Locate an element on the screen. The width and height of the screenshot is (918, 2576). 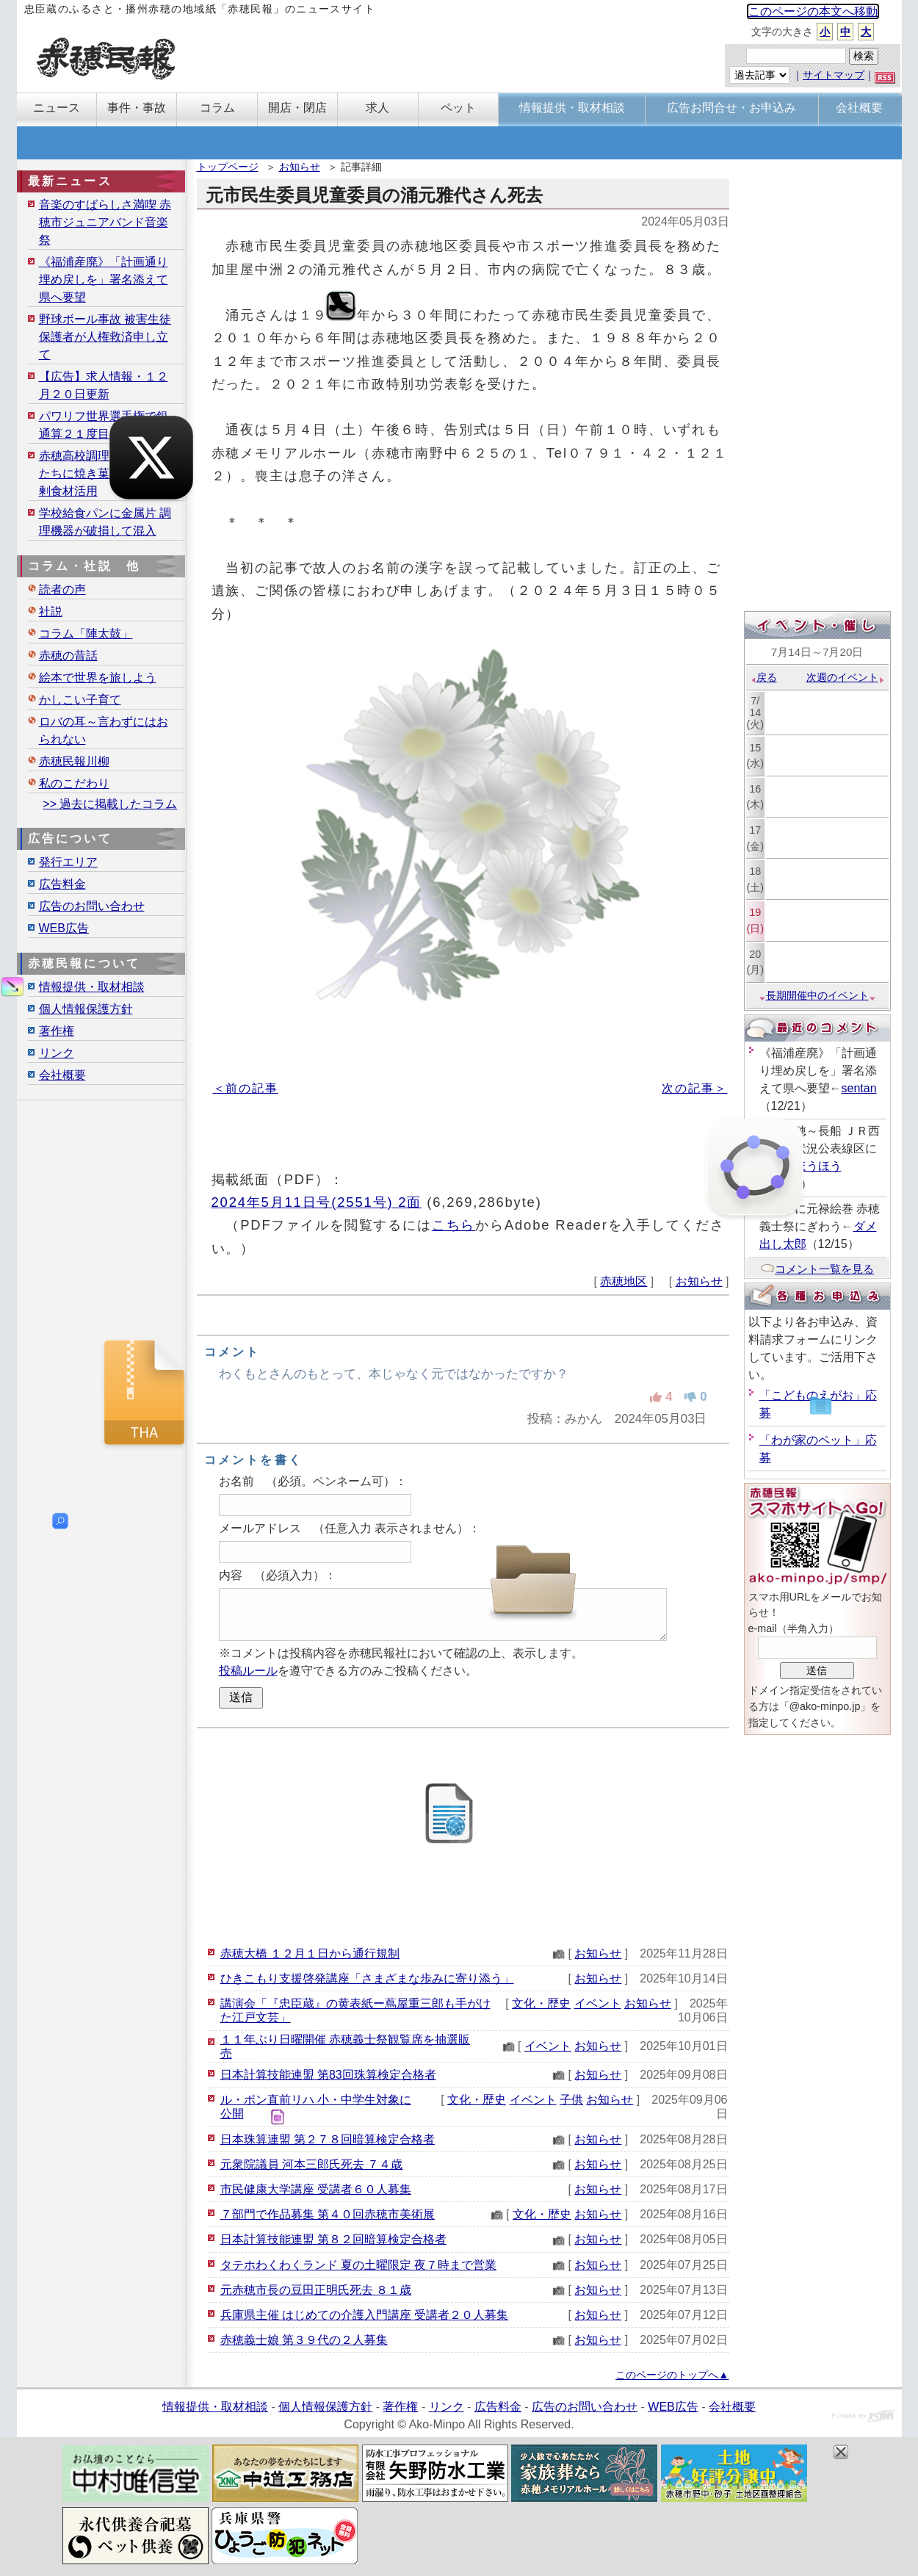
open search or spotlight functionality is located at coordinates (60, 1521).